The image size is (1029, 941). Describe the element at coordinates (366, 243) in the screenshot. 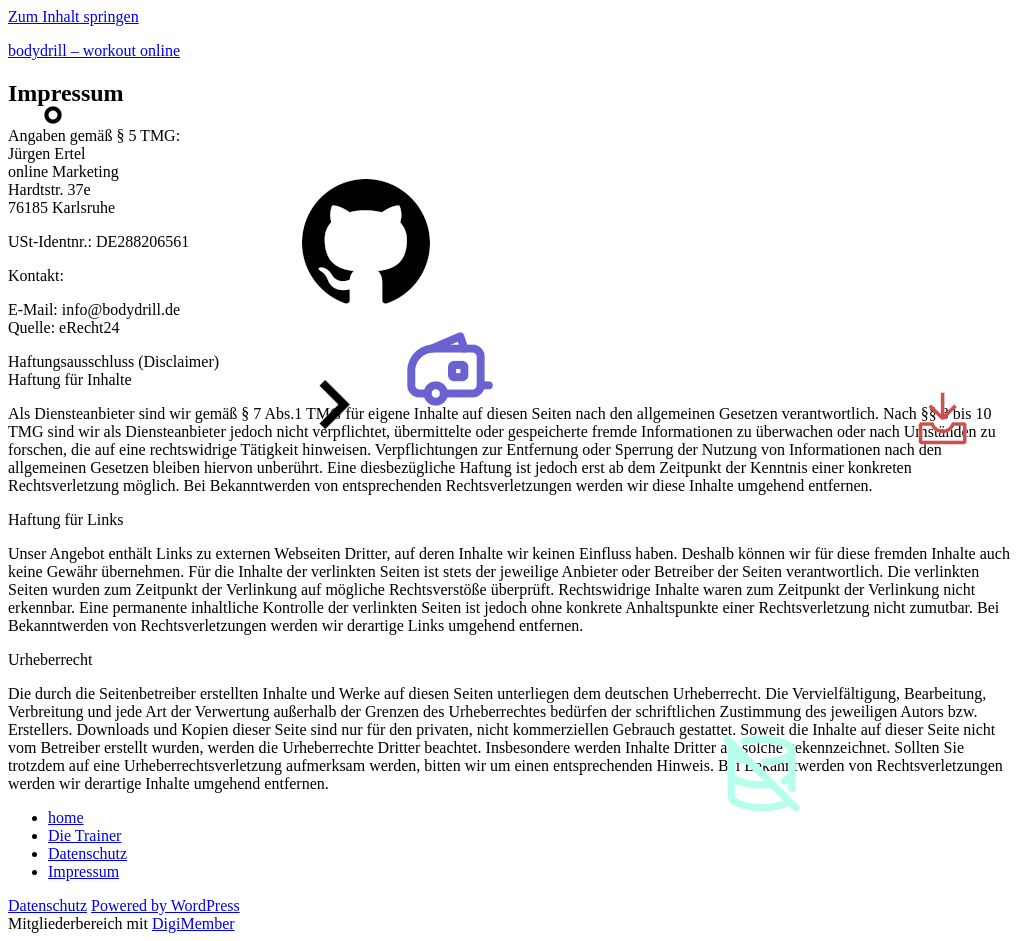

I see `open GitHub repository` at that location.